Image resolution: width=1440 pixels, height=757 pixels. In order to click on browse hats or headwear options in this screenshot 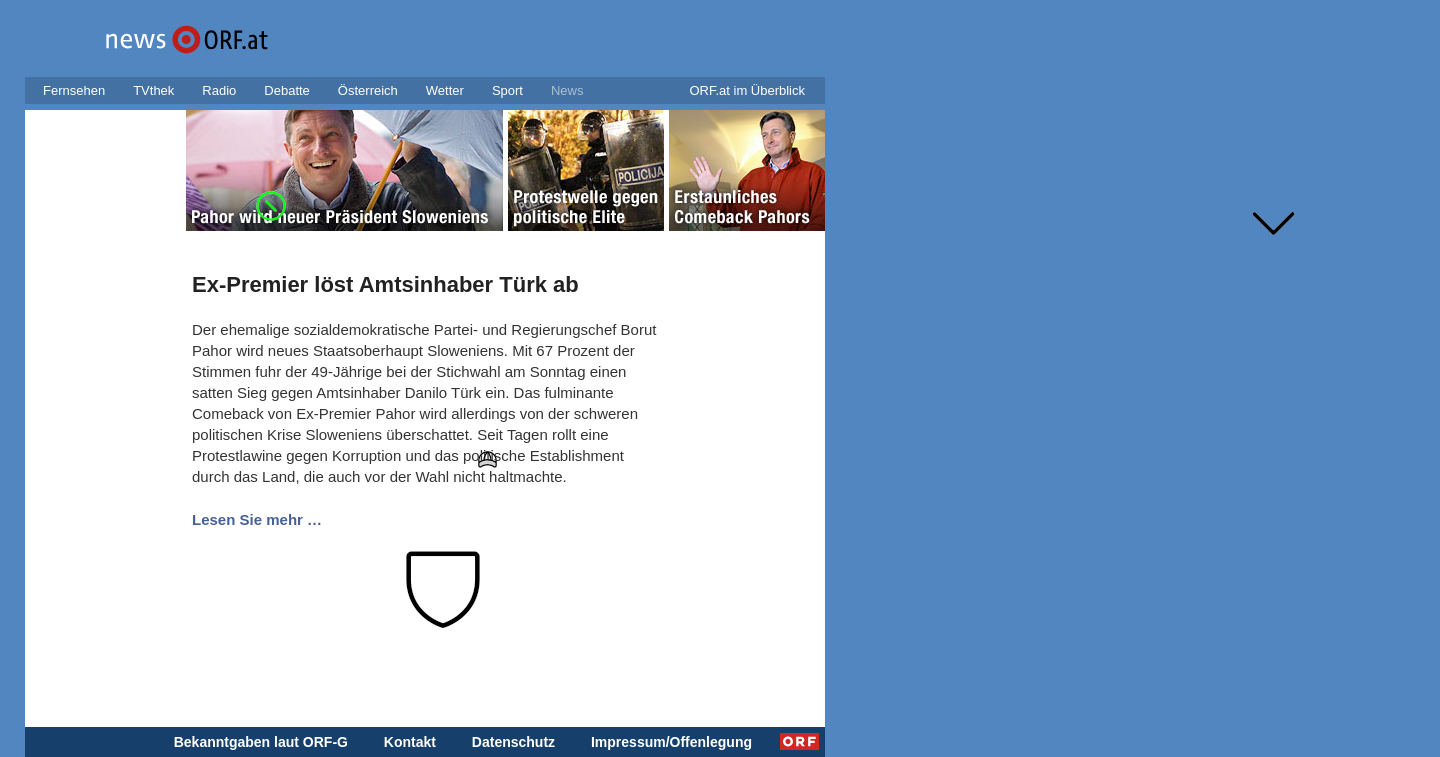, I will do `click(487, 460)`.